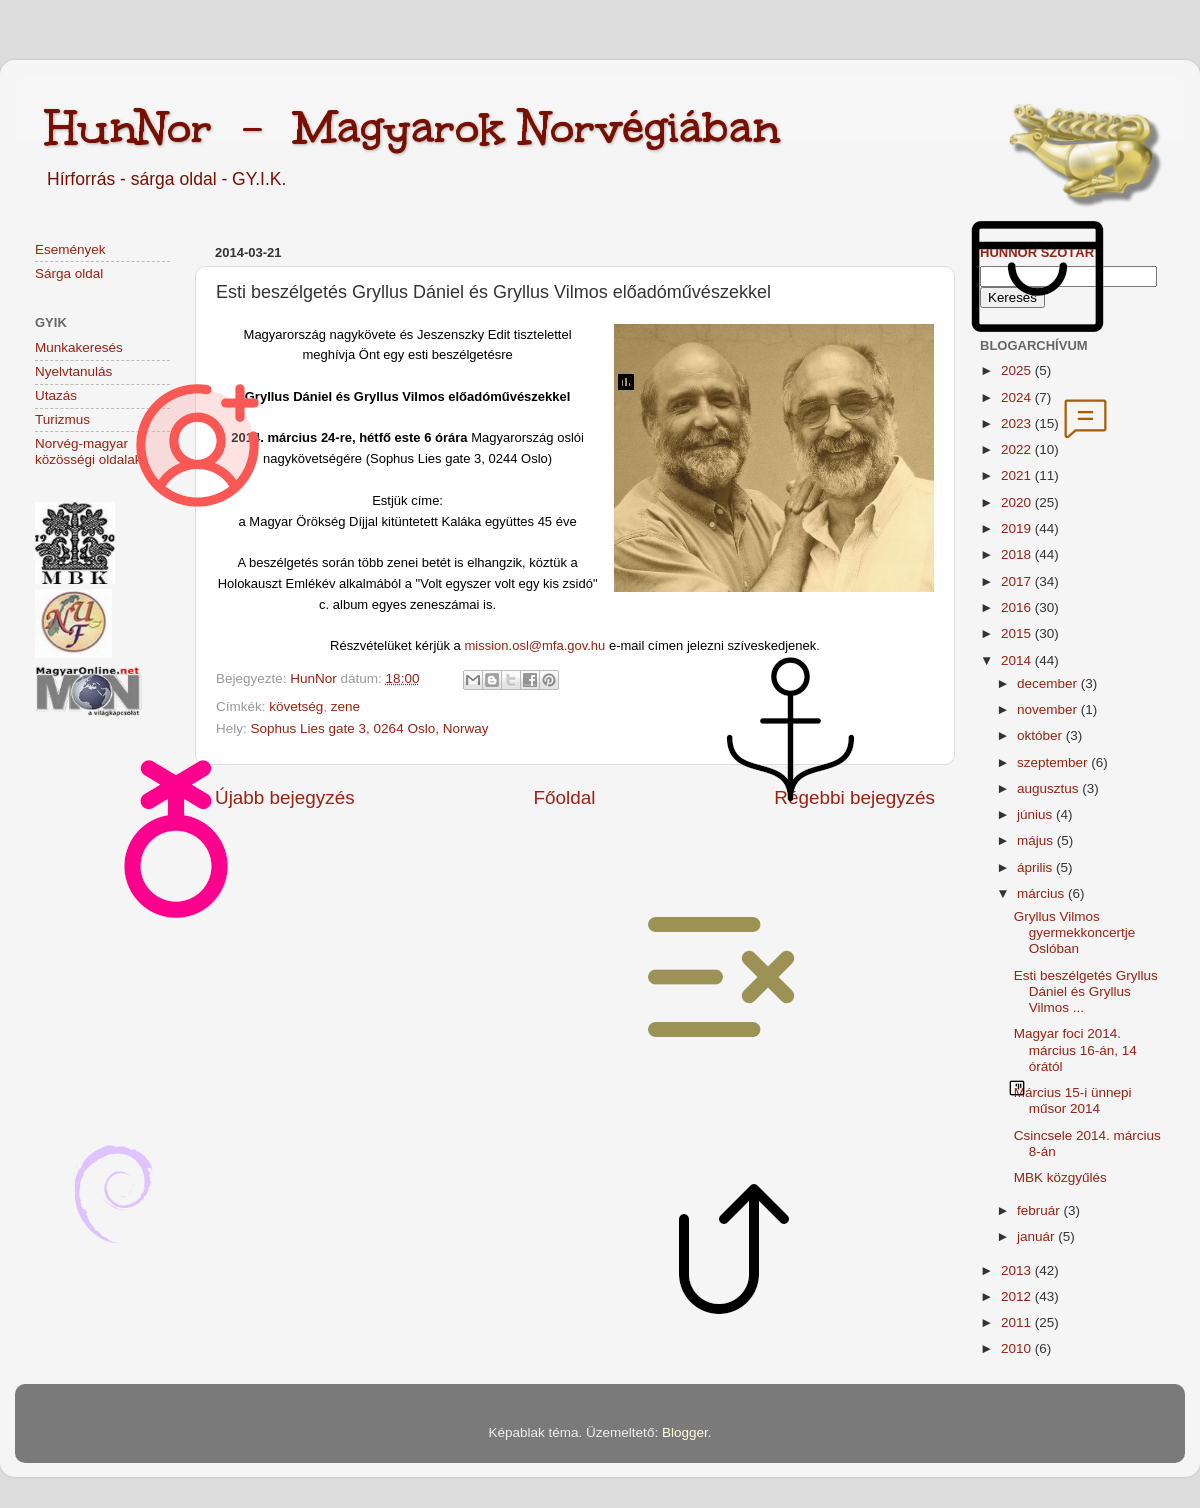  What do you see at coordinates (626, 382) in the screenshot?
I see `view analytics or performance reports` at bounding box center [626, 382].